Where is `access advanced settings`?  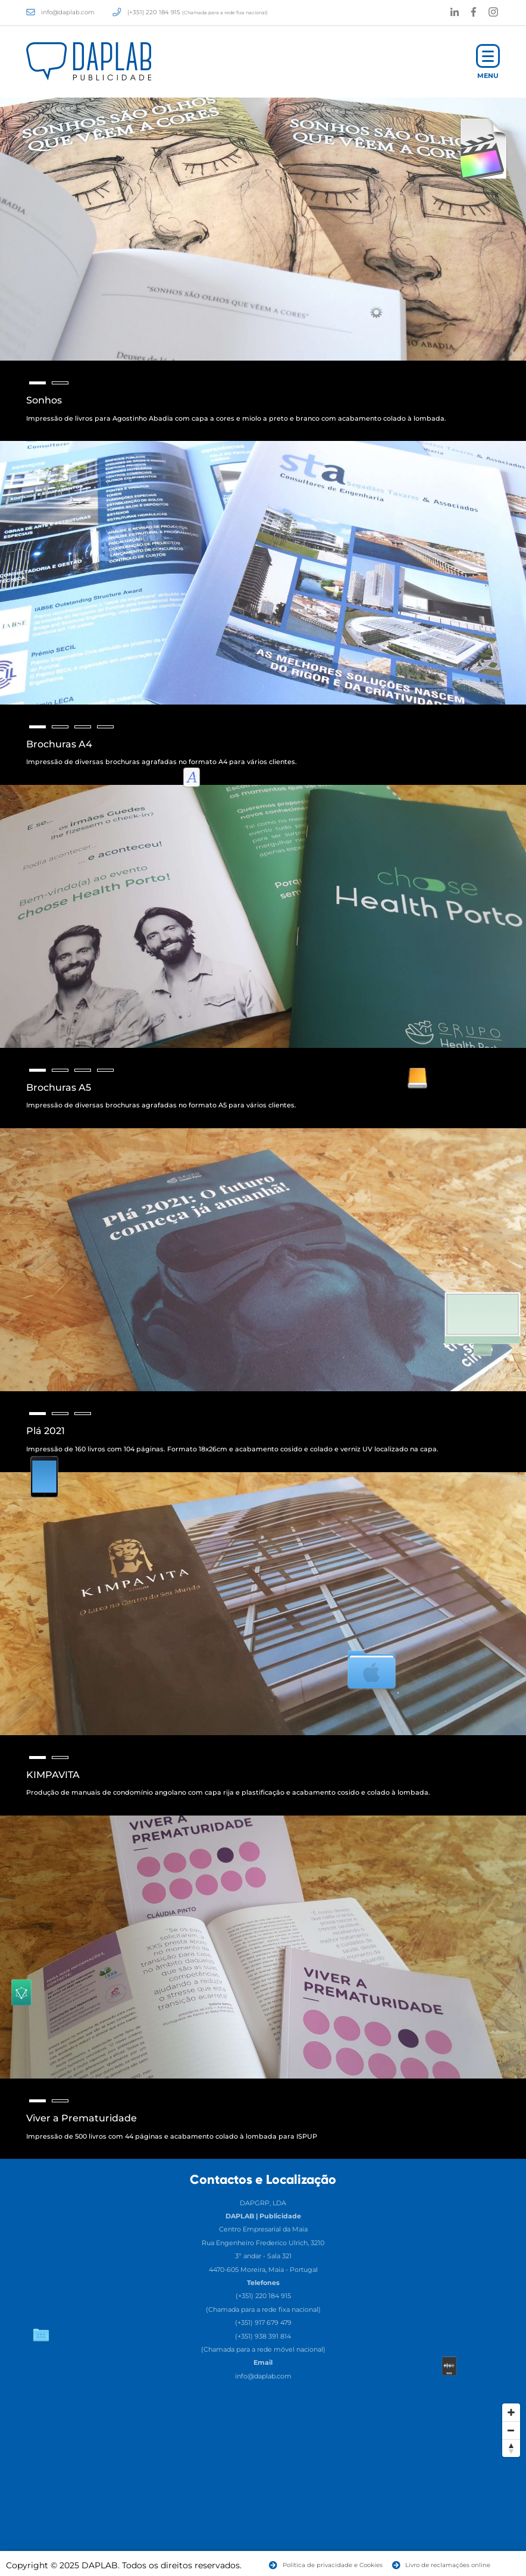
access advanced settings is located at coordinates (376, 312).